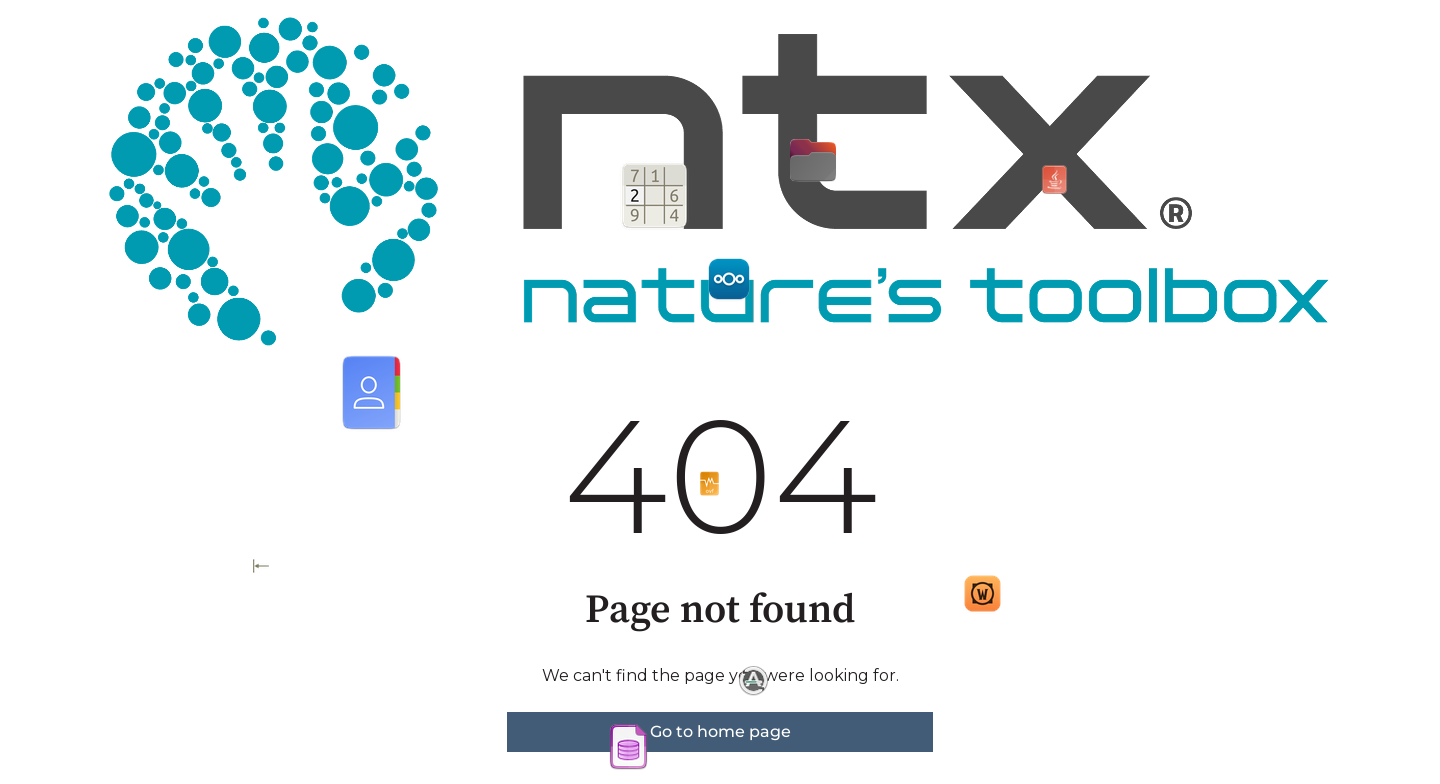 This screenshot has height=784, width=1440. What do you see at coordinates (1054, 179) in the screenshot?
I see `a java archive (.jar) file` at bounding box center [1054, 179].